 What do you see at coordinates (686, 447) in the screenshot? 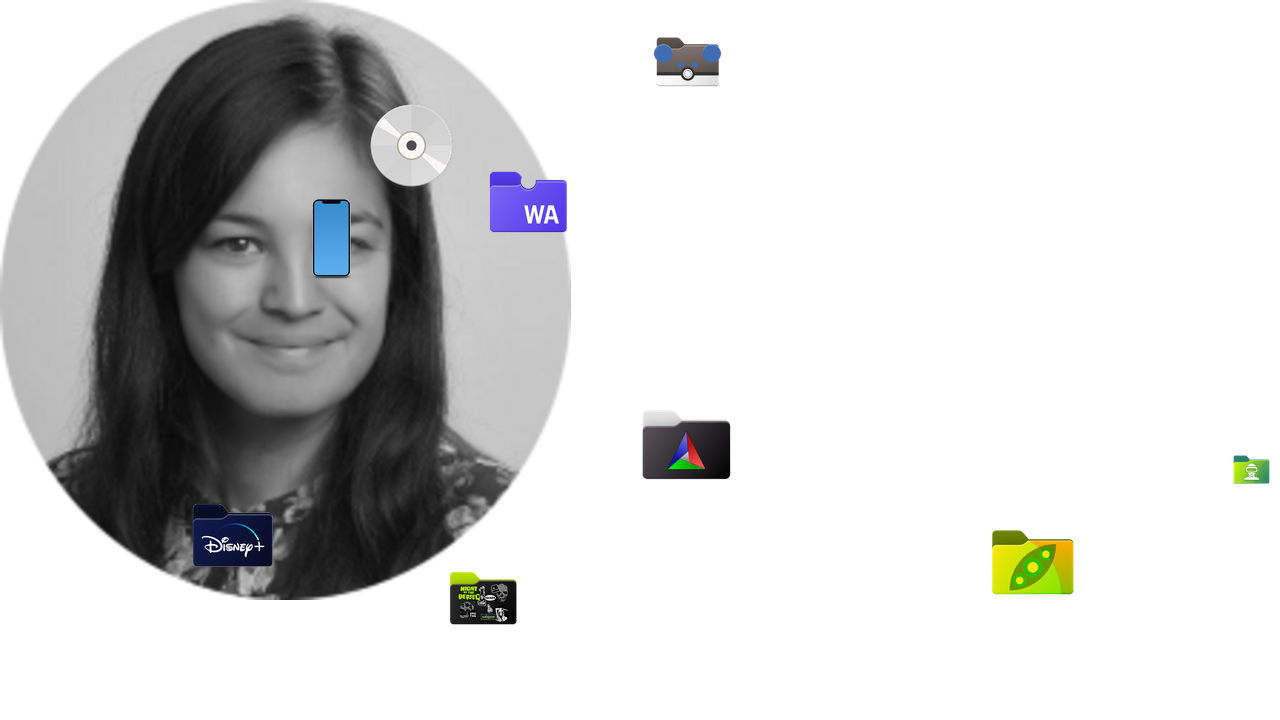
I see `folder containing cmake build configuration files` at bounding box center [686, 447].